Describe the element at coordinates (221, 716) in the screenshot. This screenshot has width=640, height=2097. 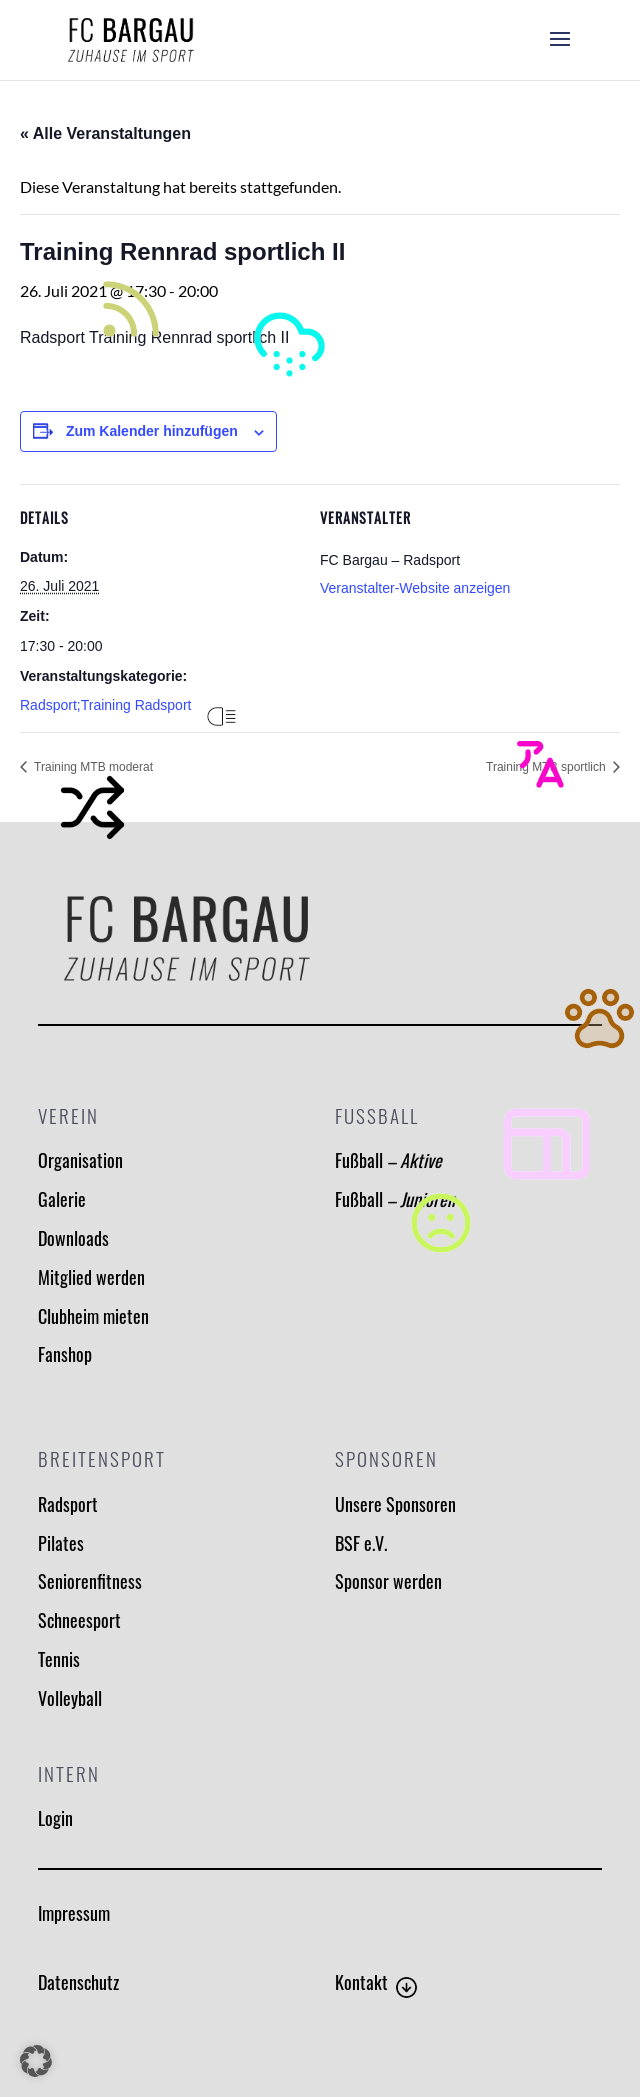
I see `toggle vehicle headlights on/off` at that location.